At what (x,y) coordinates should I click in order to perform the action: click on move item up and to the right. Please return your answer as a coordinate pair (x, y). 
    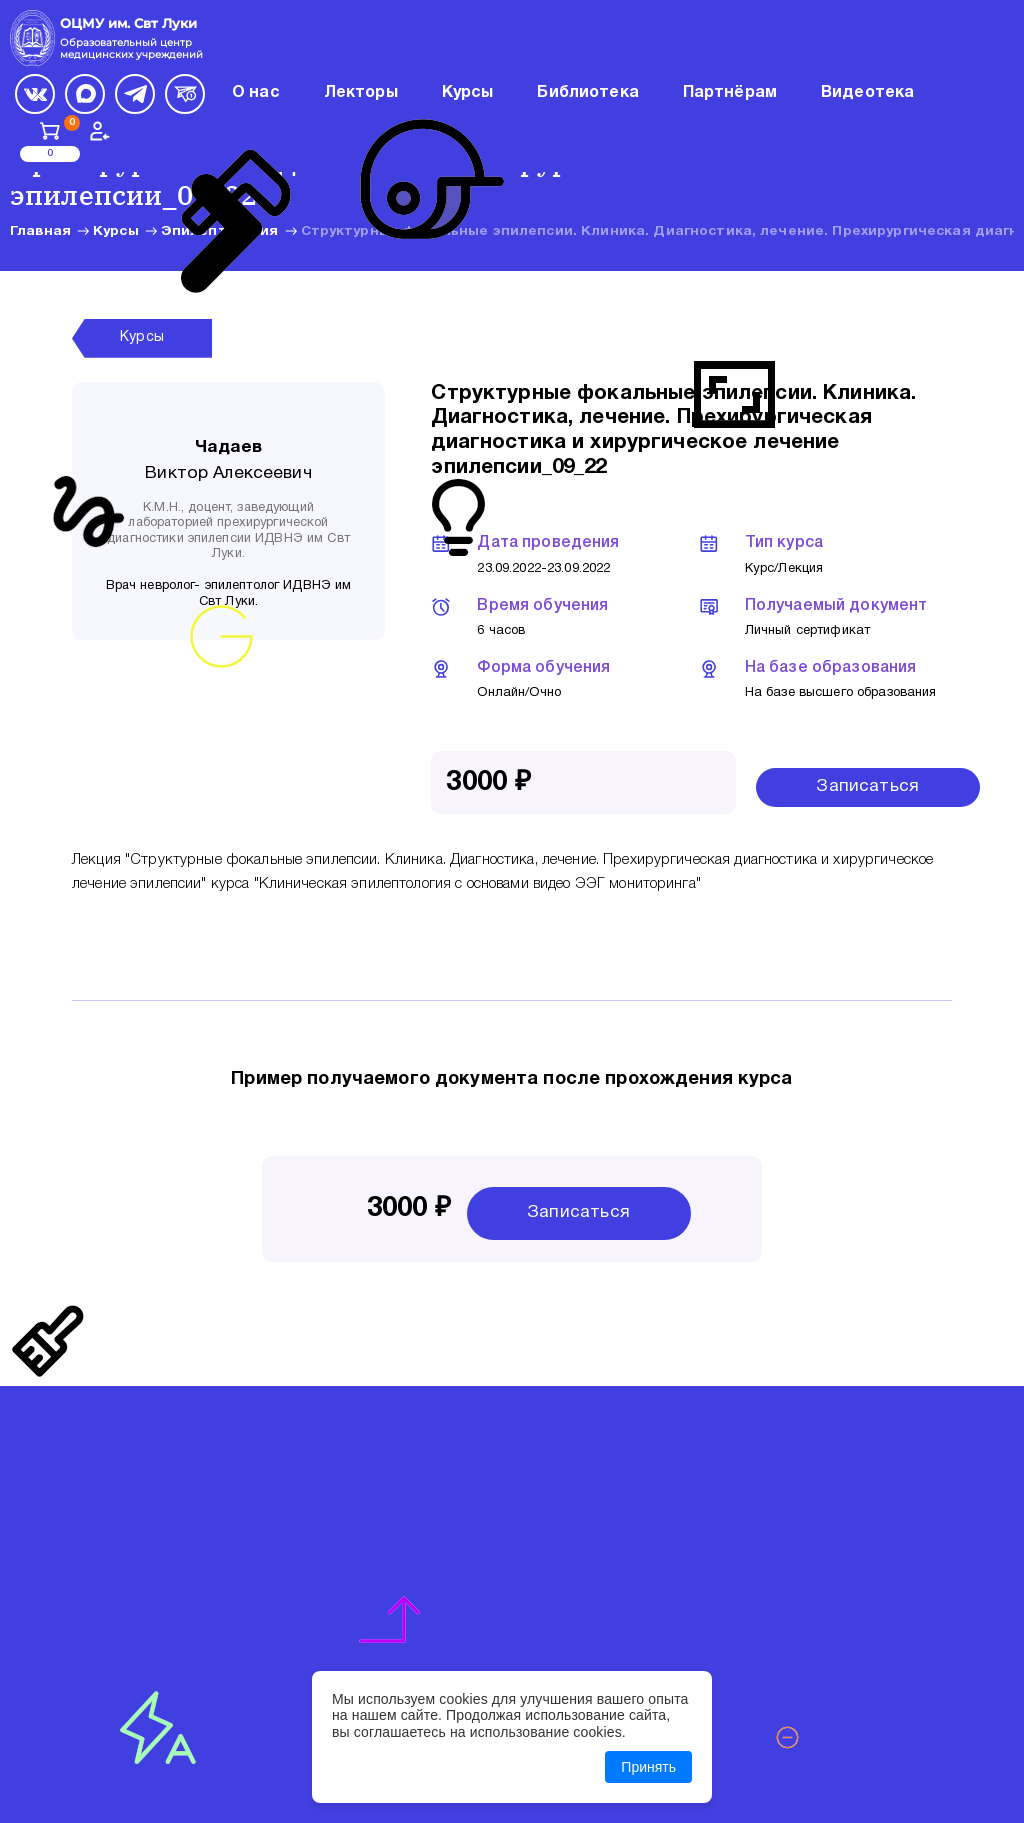
    Looking at the image, I should click on (392, 1622).